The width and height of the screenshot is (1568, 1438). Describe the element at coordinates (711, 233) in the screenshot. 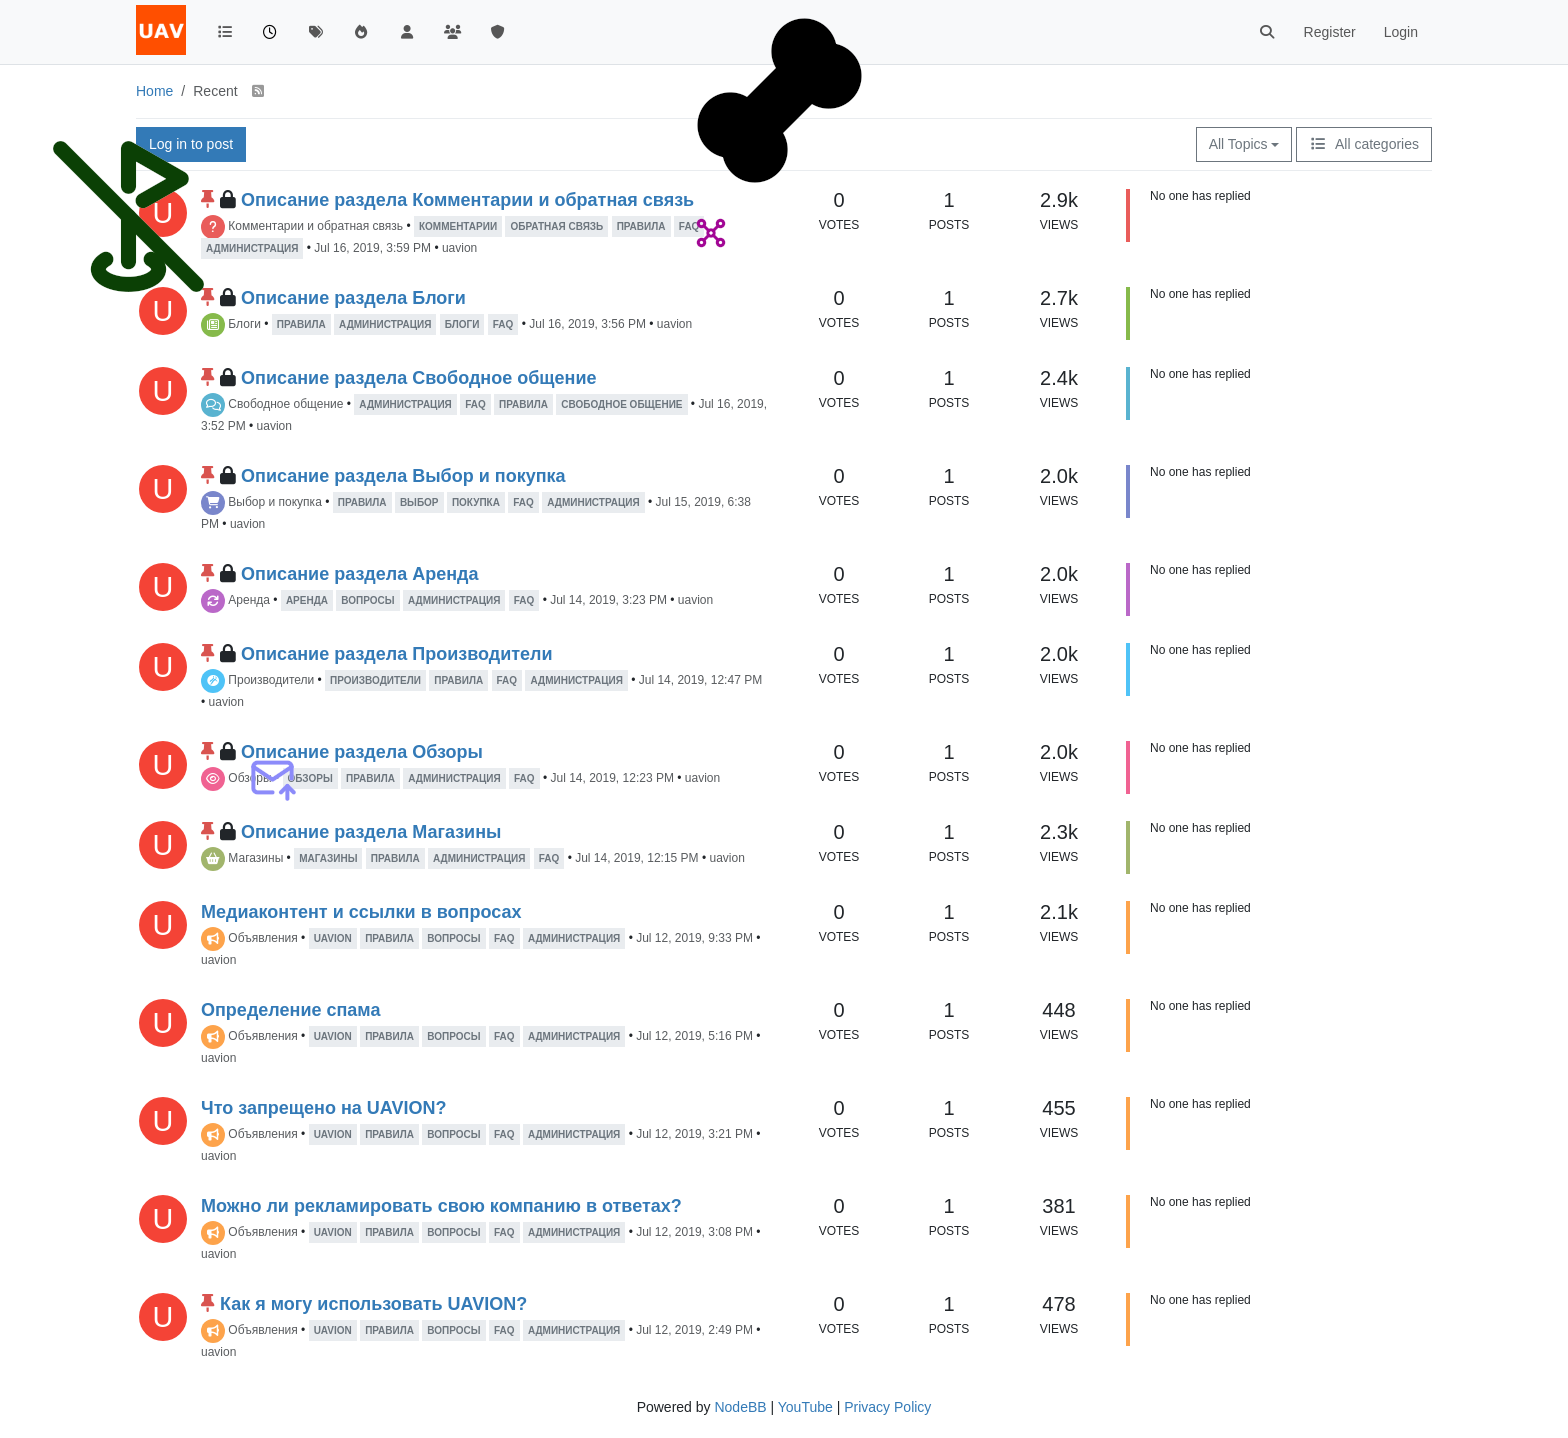

I see `view star network topology` at that location.